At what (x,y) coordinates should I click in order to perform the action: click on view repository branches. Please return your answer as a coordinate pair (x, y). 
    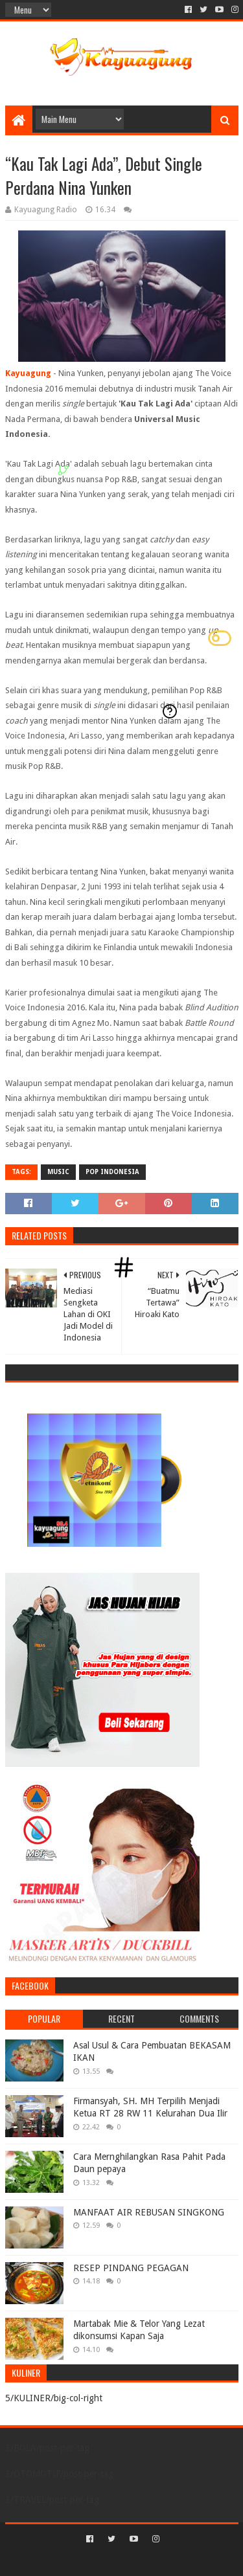
    Looking at the image, I should click on (63, 470).